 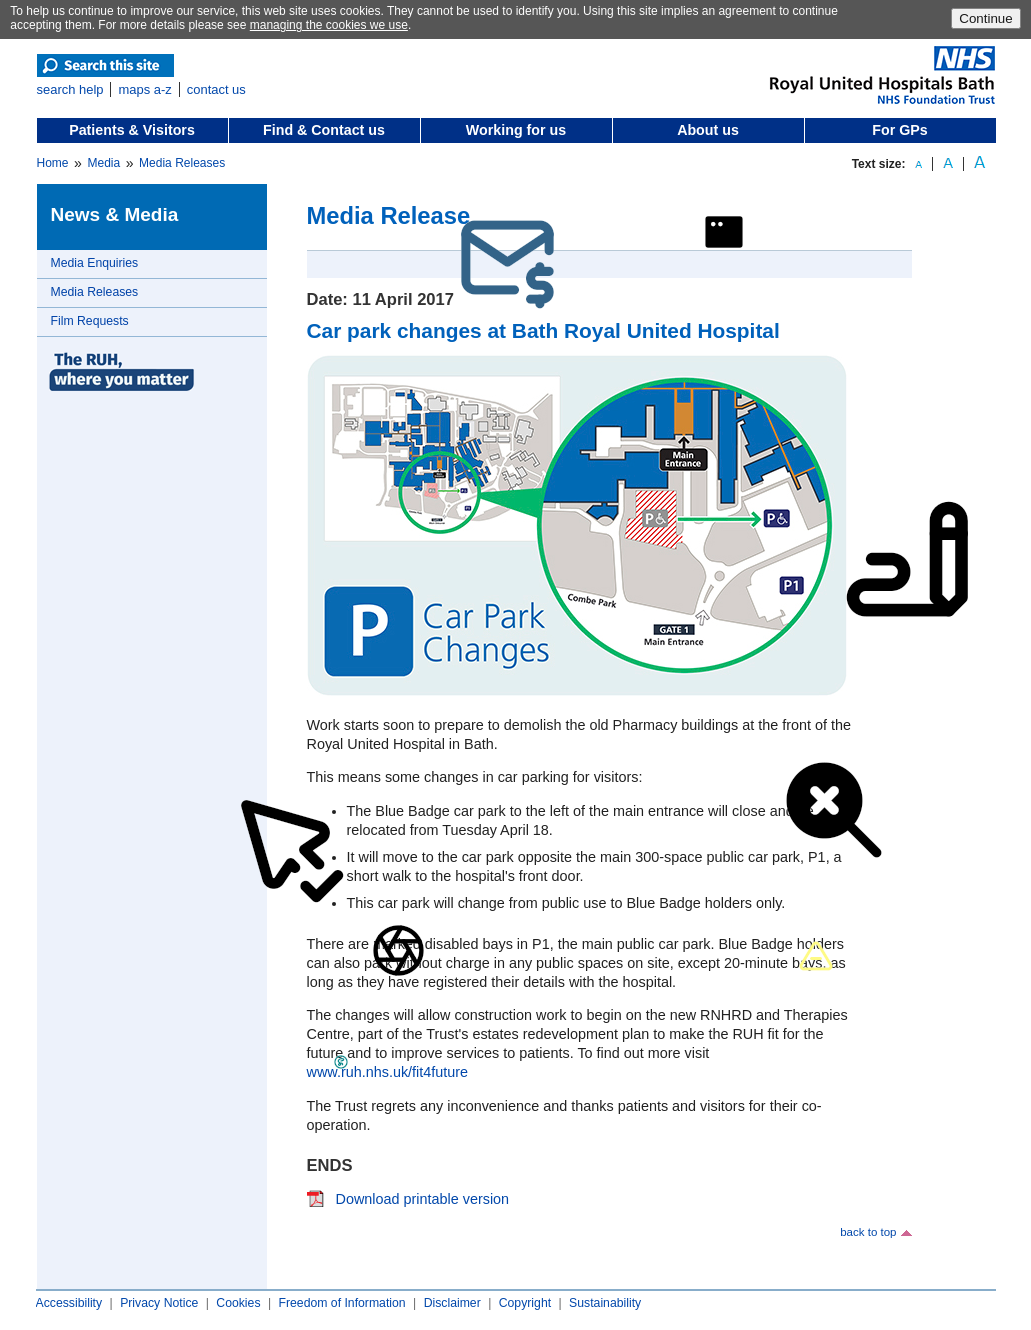 I want to click on click action confirmed, so click(x=289, y=848).